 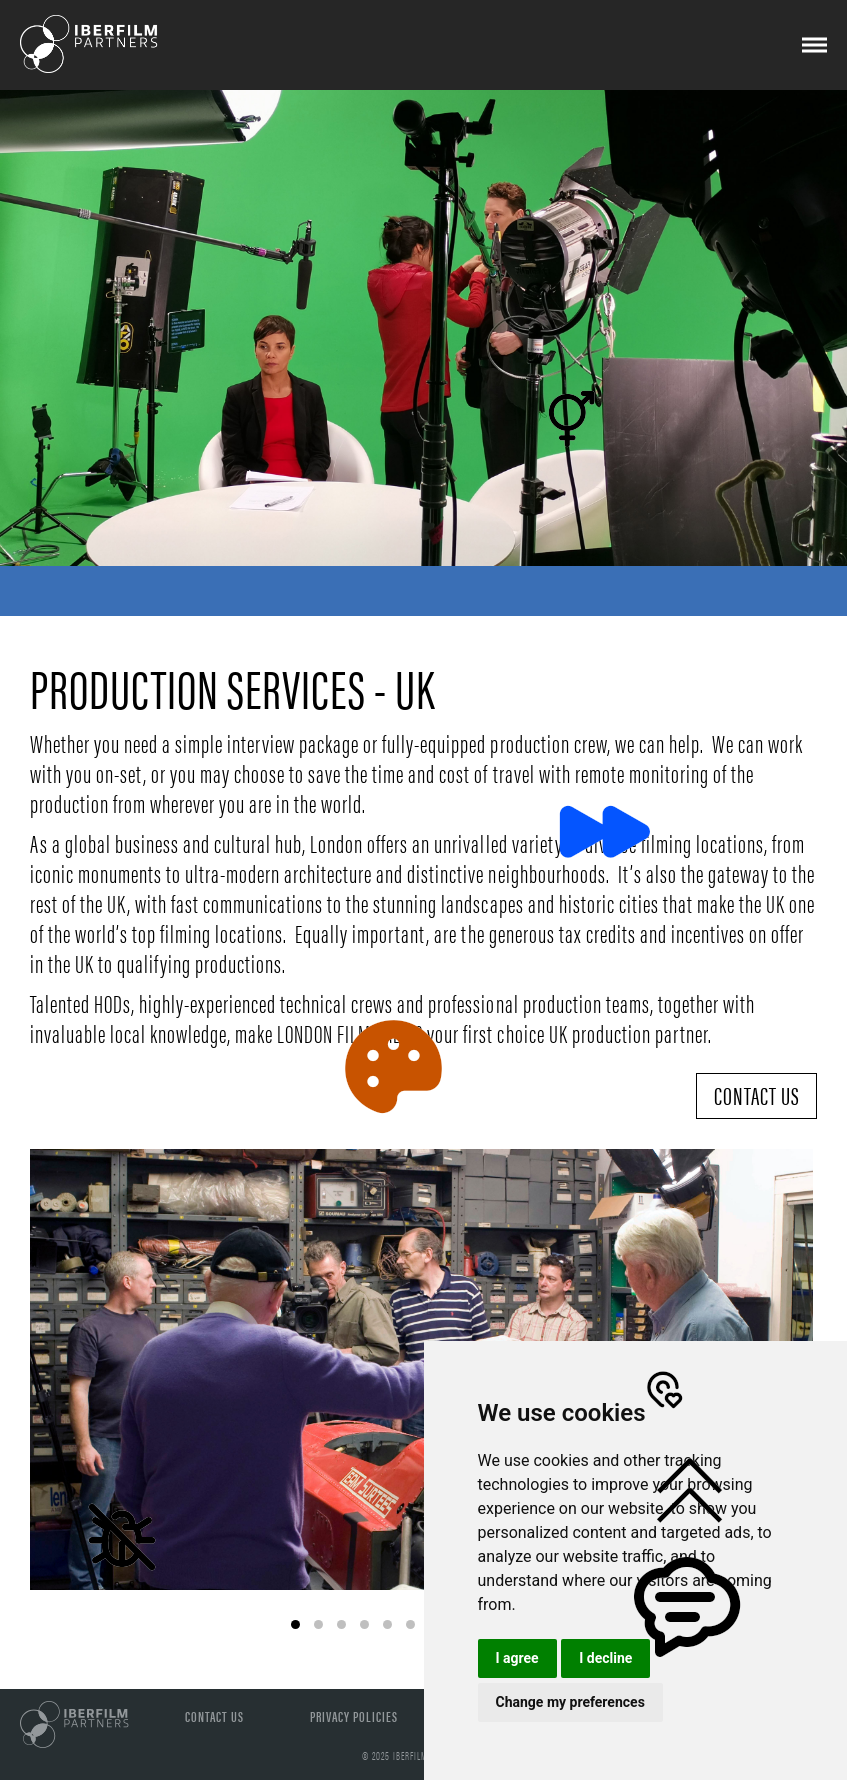 I want to click on collapse code section above, so click(x=691, y=1493).